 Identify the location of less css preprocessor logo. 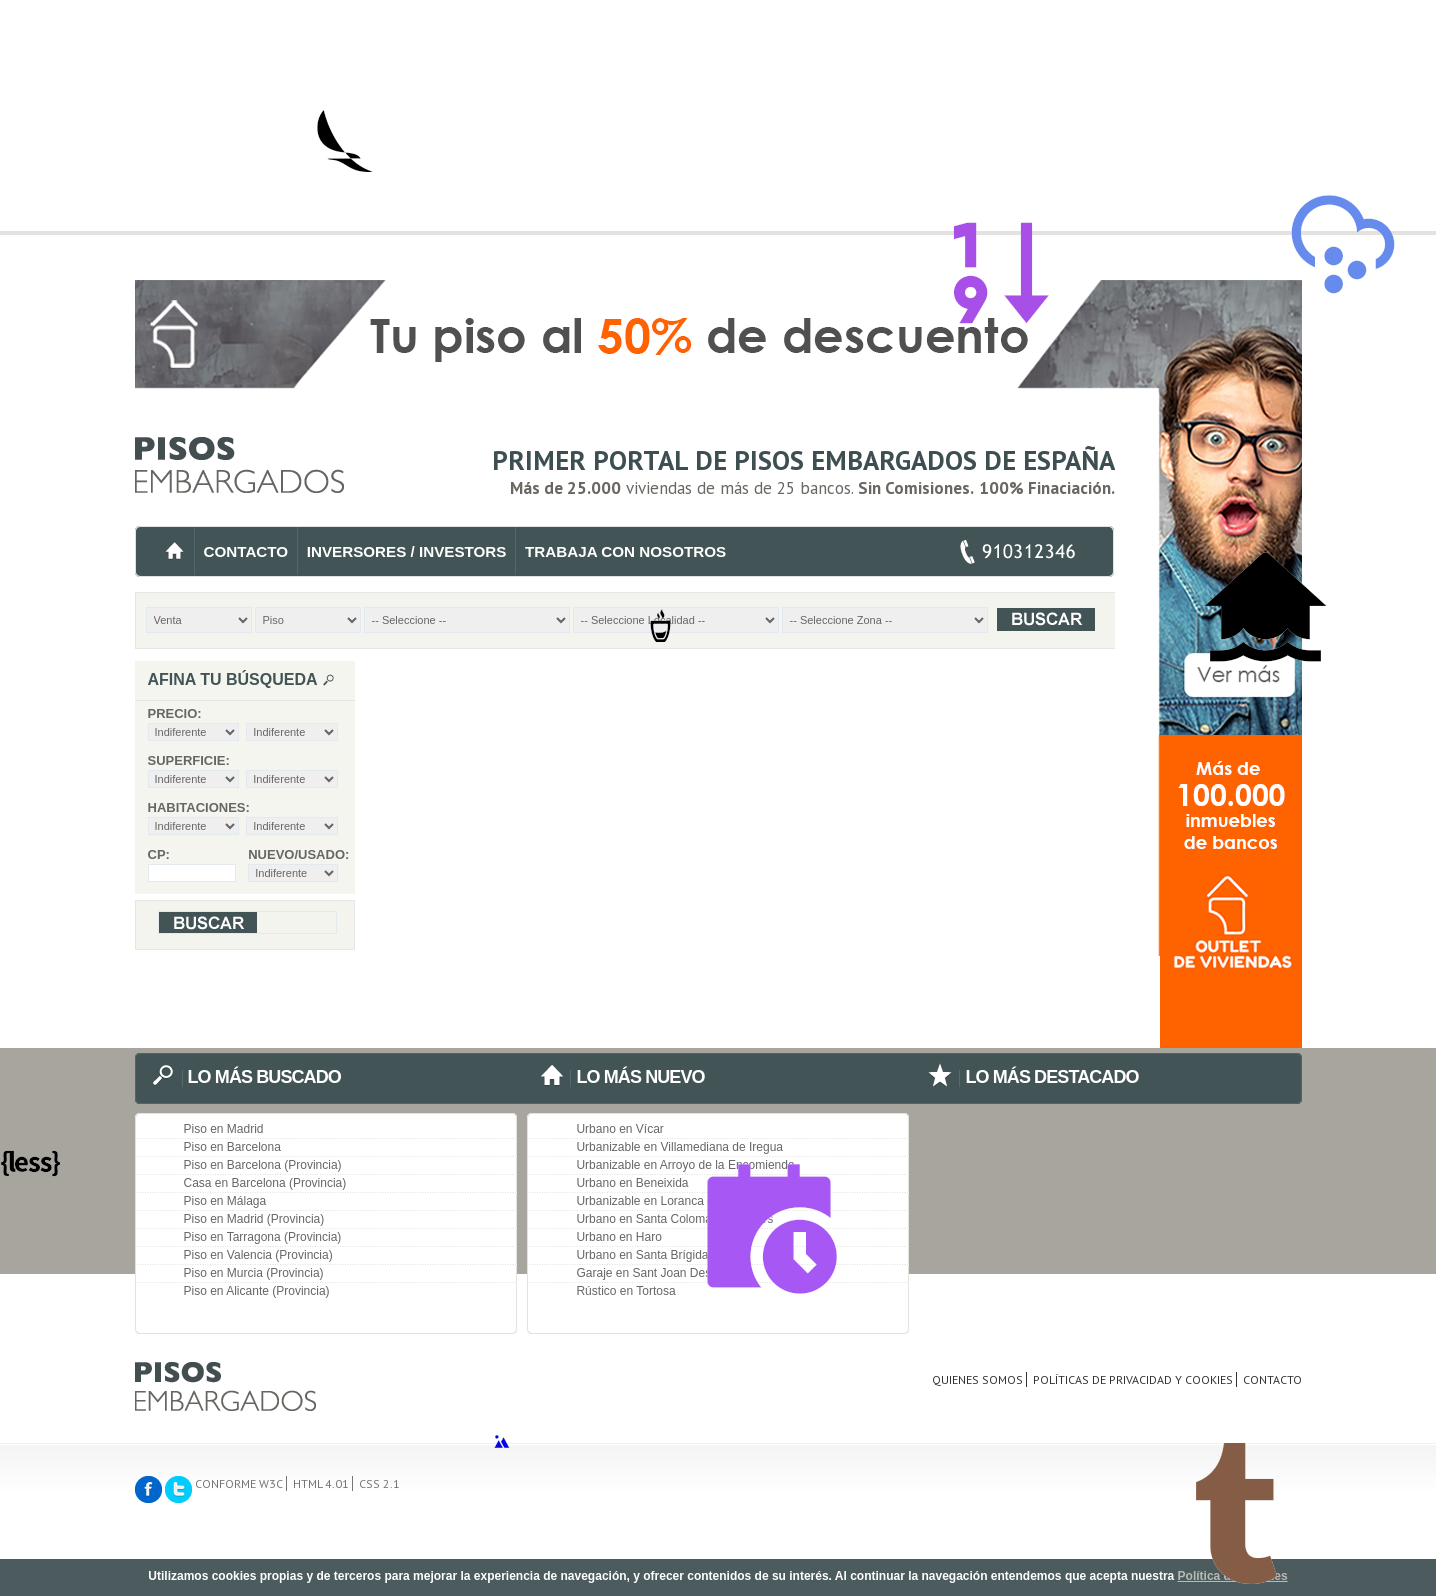
(30, 1163).